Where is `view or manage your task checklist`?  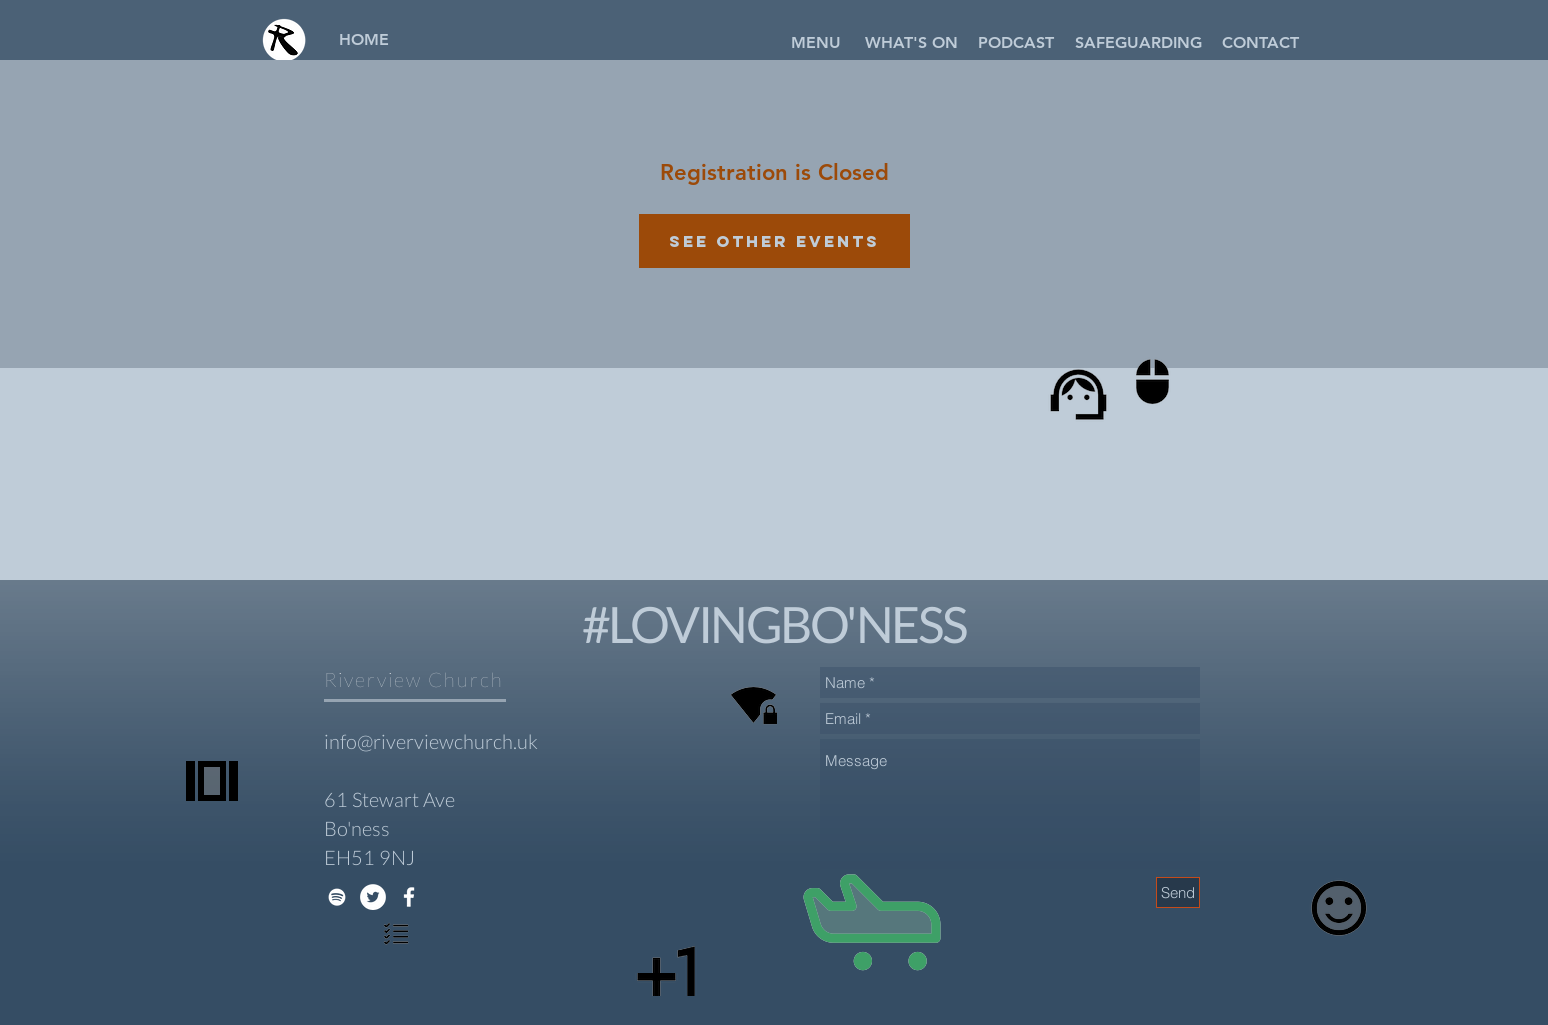 view or manage your task checklist is located at coordinates (395, 934).